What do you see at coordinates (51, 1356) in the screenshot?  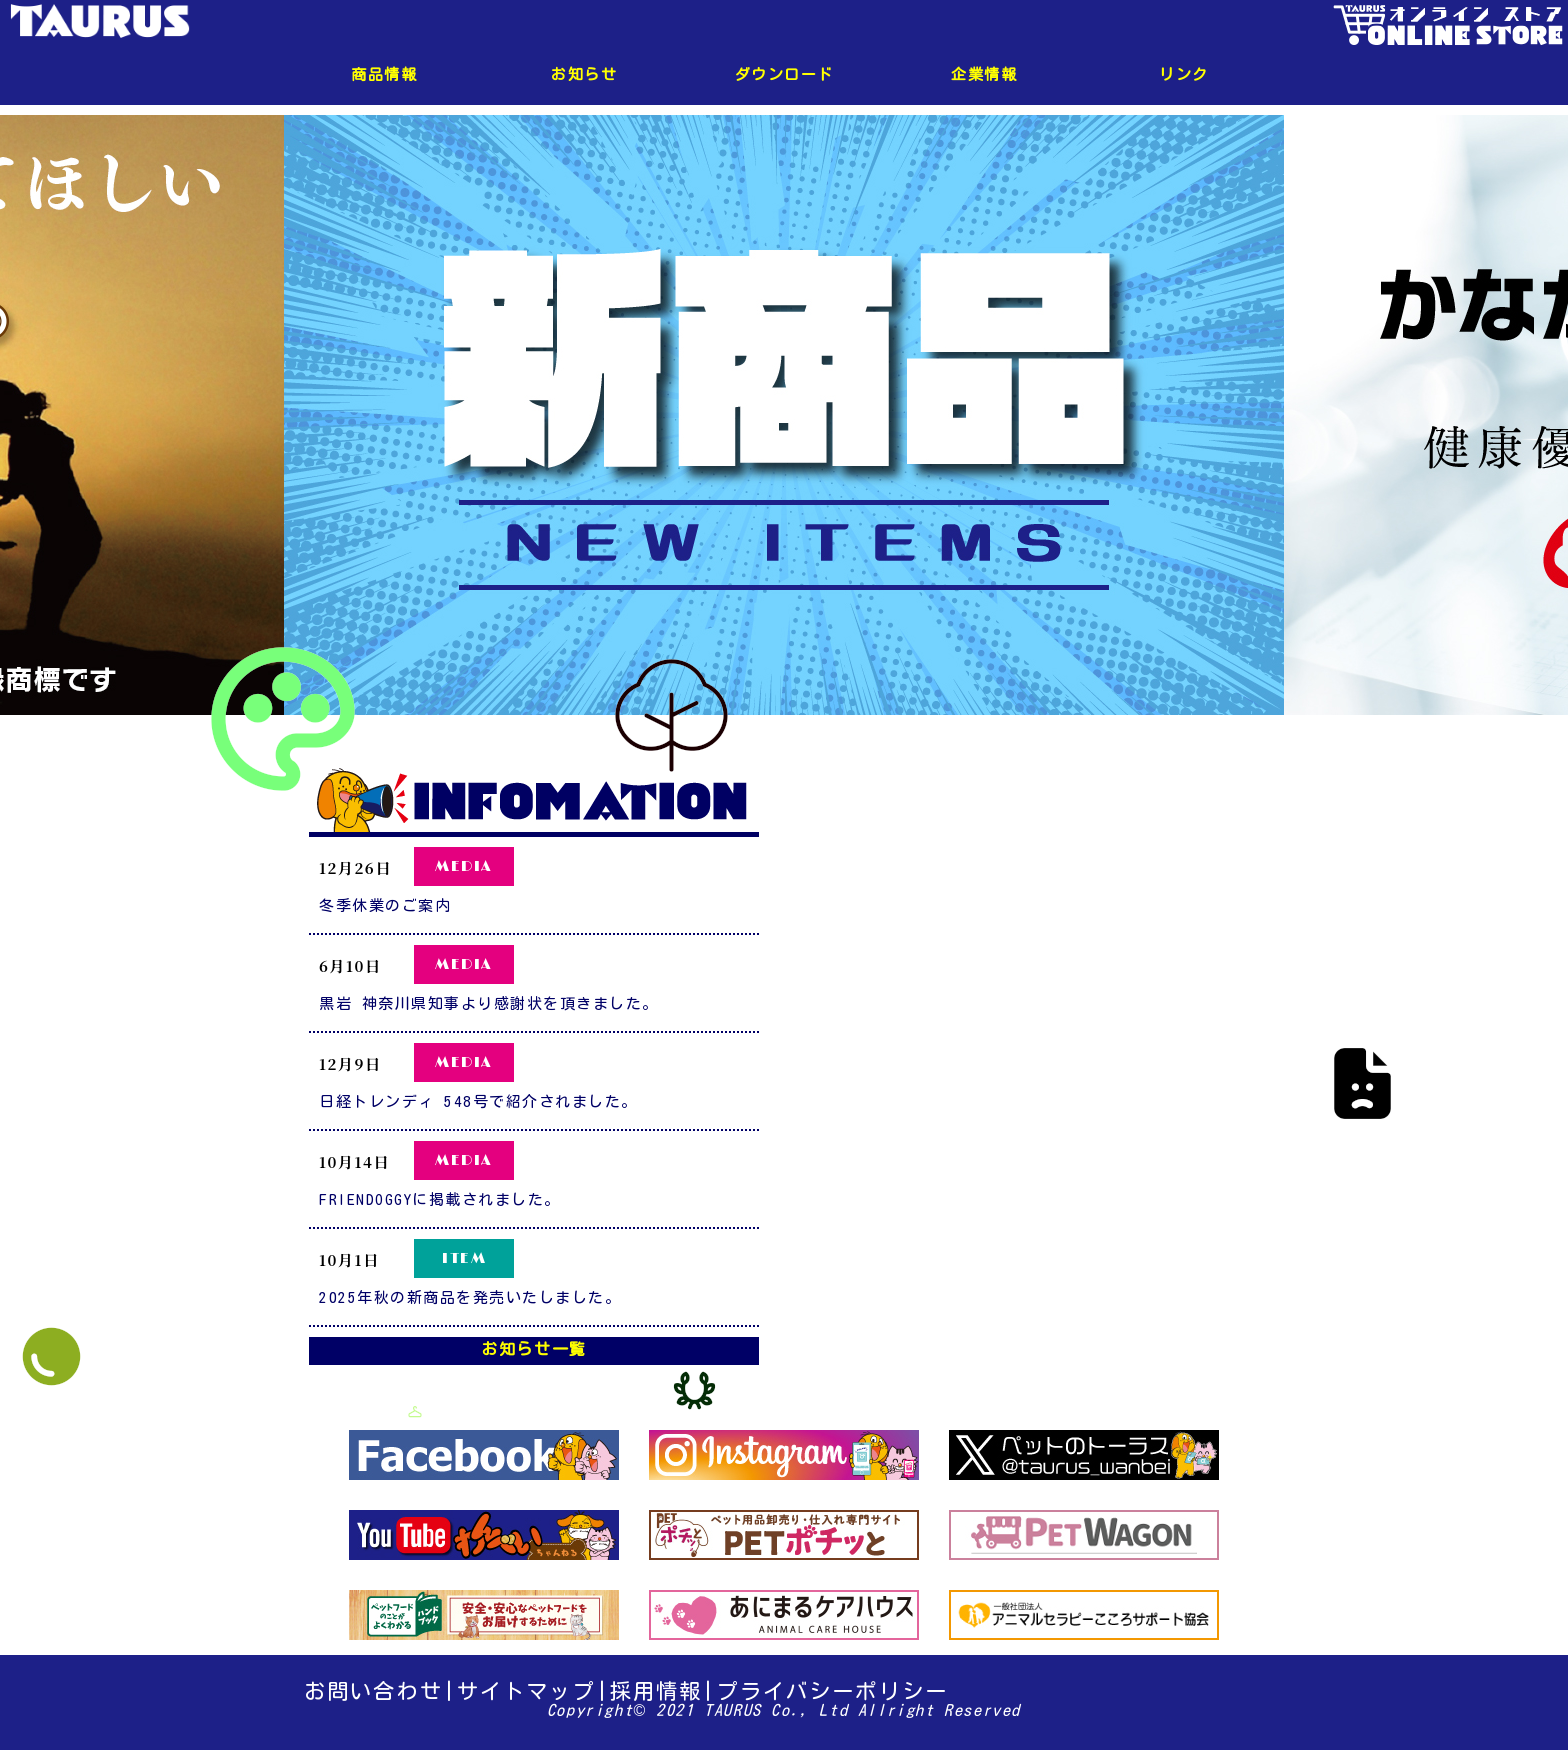 I see `apply inner shadow effect to bottom-left corner` at bounding box center [51, 1356].